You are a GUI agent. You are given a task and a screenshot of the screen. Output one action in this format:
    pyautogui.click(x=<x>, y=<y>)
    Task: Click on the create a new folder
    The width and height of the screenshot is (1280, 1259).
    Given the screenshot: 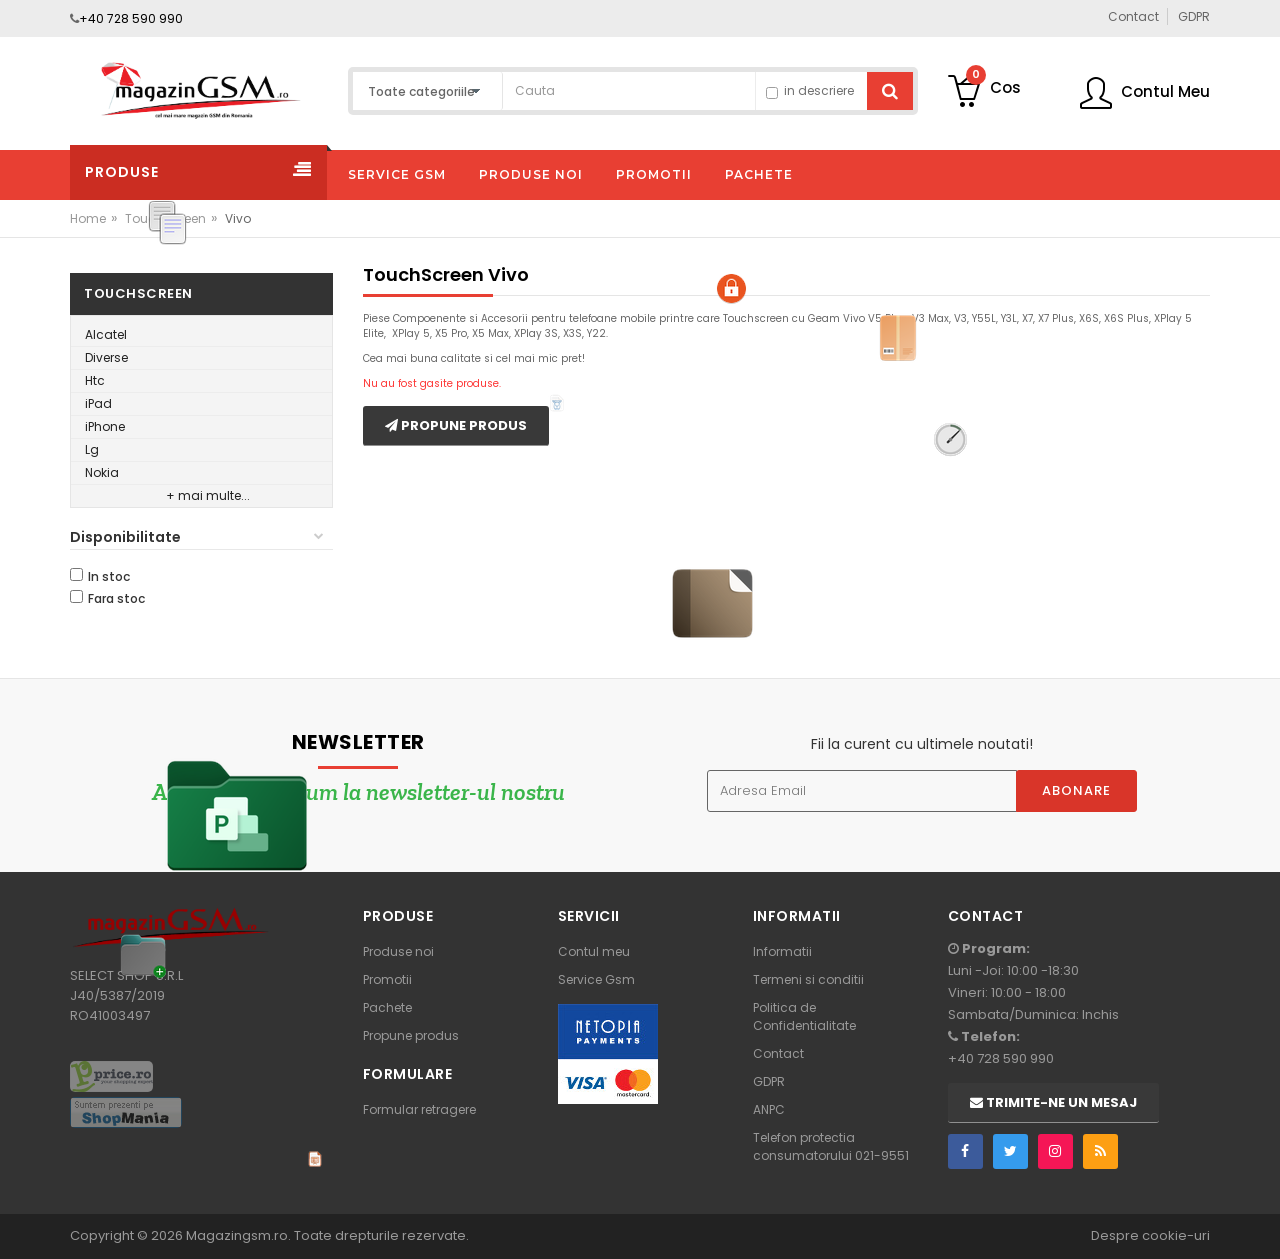 What is the action you would take?
    pyautogui.click(x=143, y=955)
    